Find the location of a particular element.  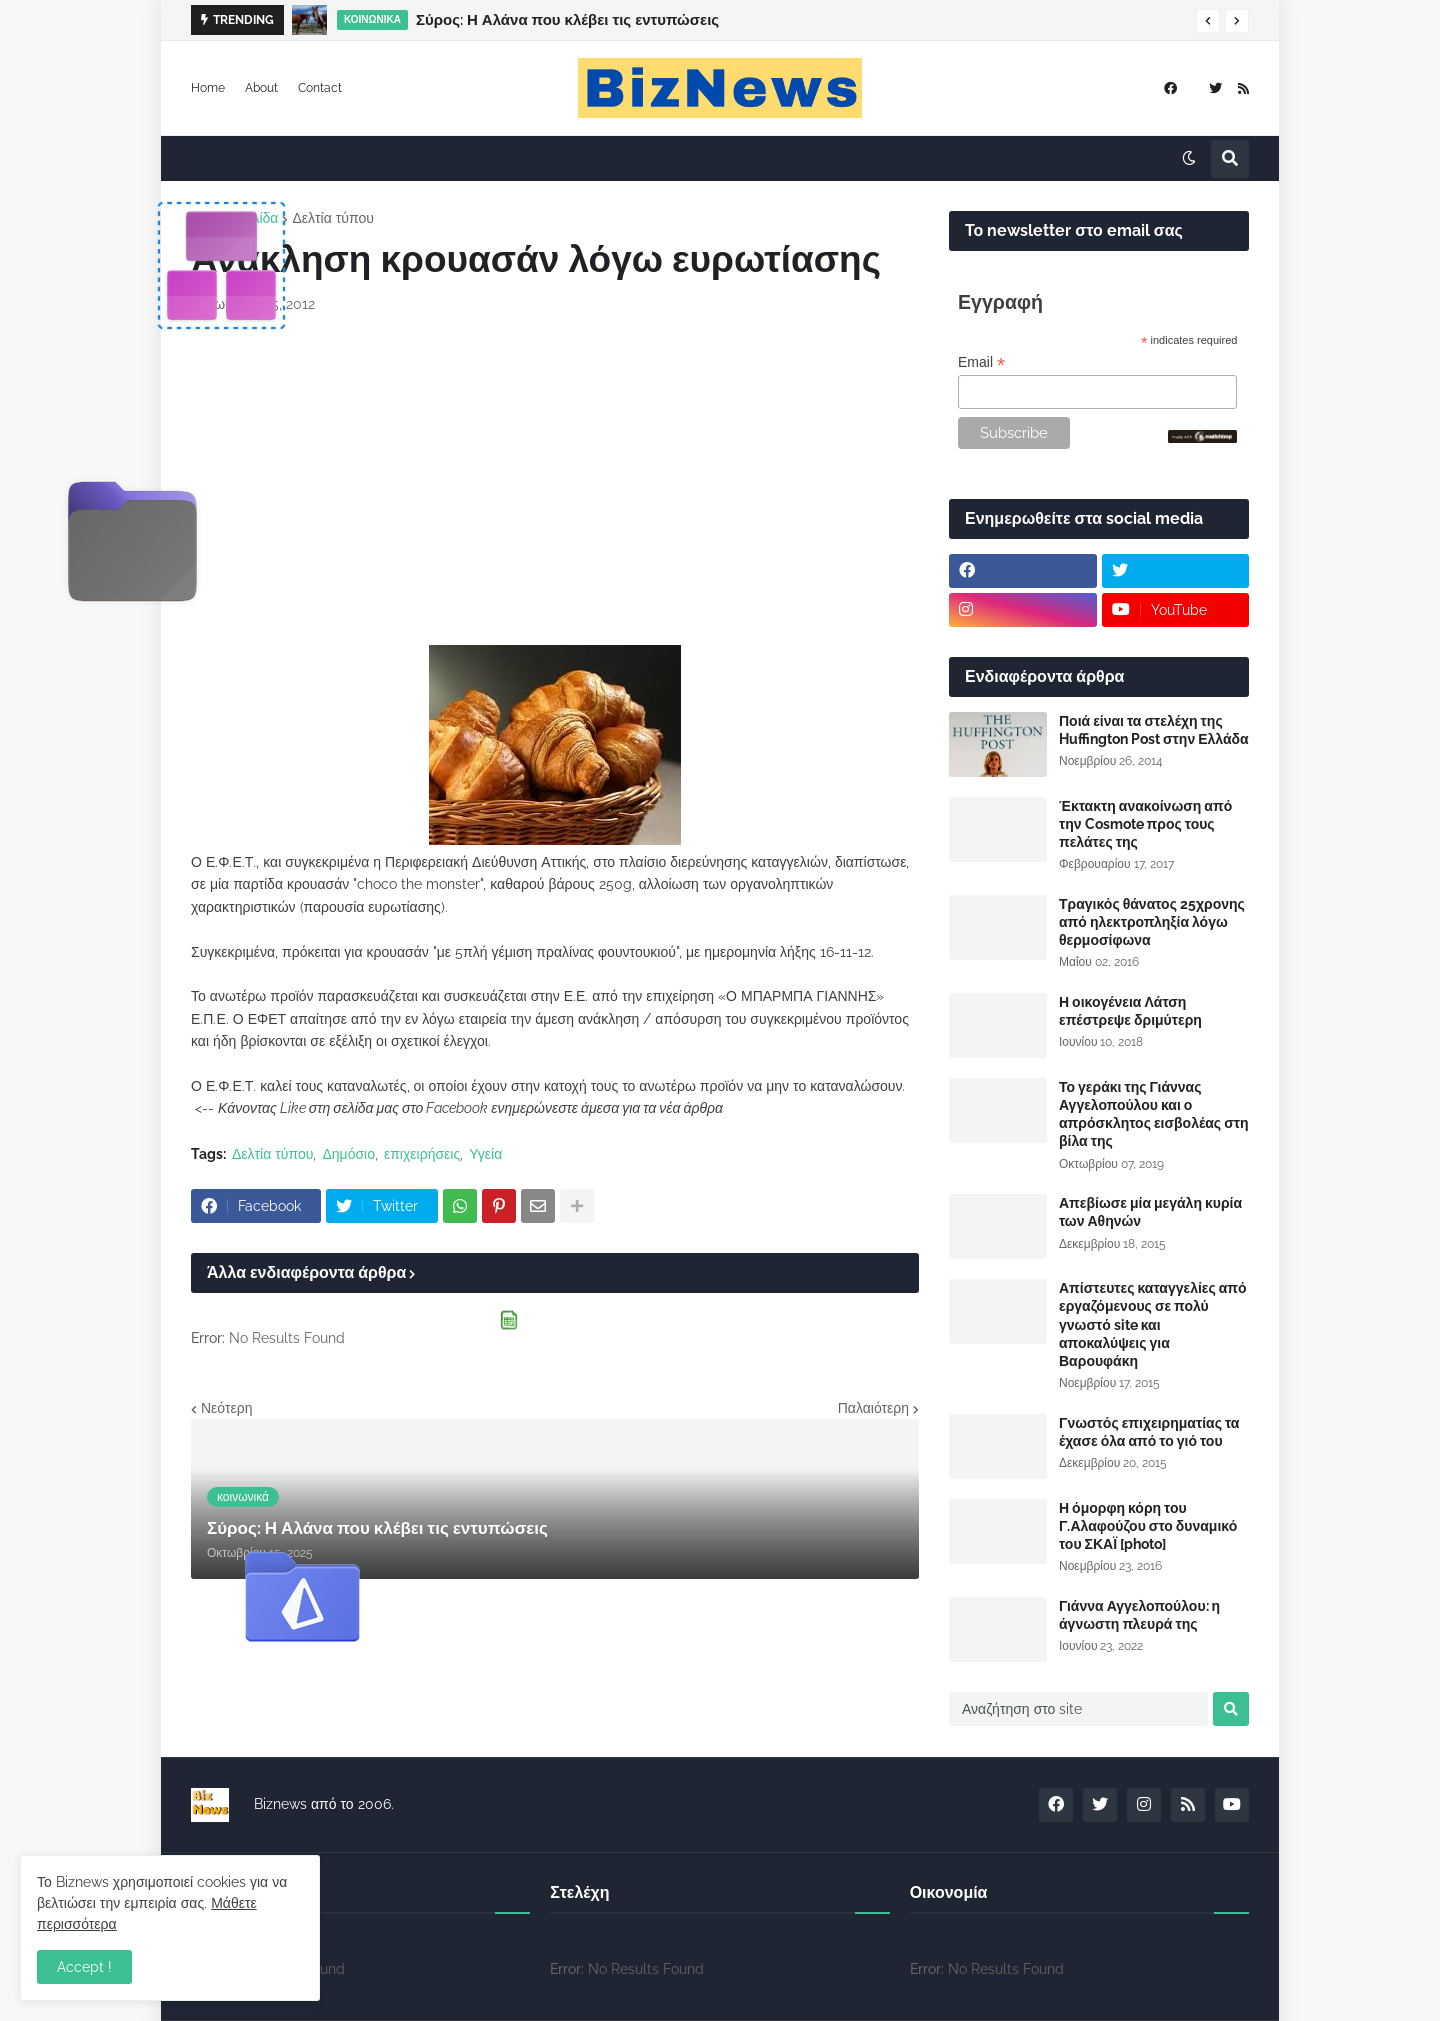

open a spreadsheet template file is located at coordinates (509, 1320).